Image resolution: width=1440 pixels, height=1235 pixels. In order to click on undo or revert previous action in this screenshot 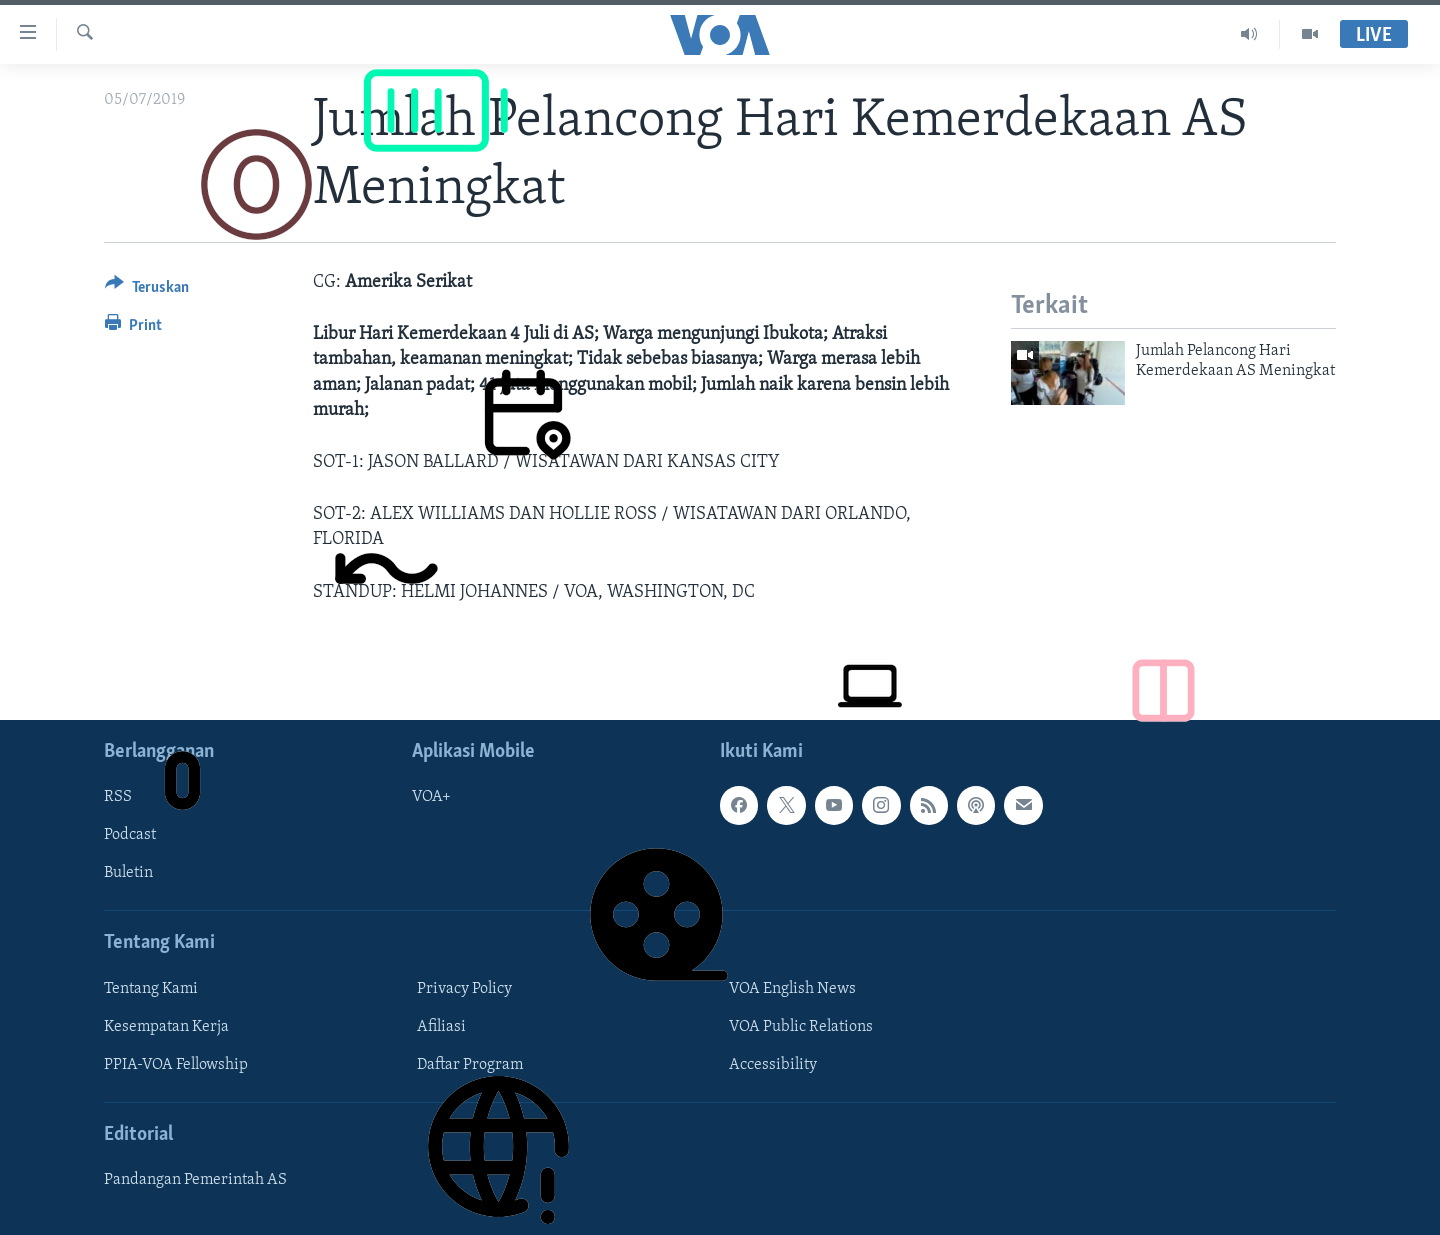, I will do `click(386, 568)`.